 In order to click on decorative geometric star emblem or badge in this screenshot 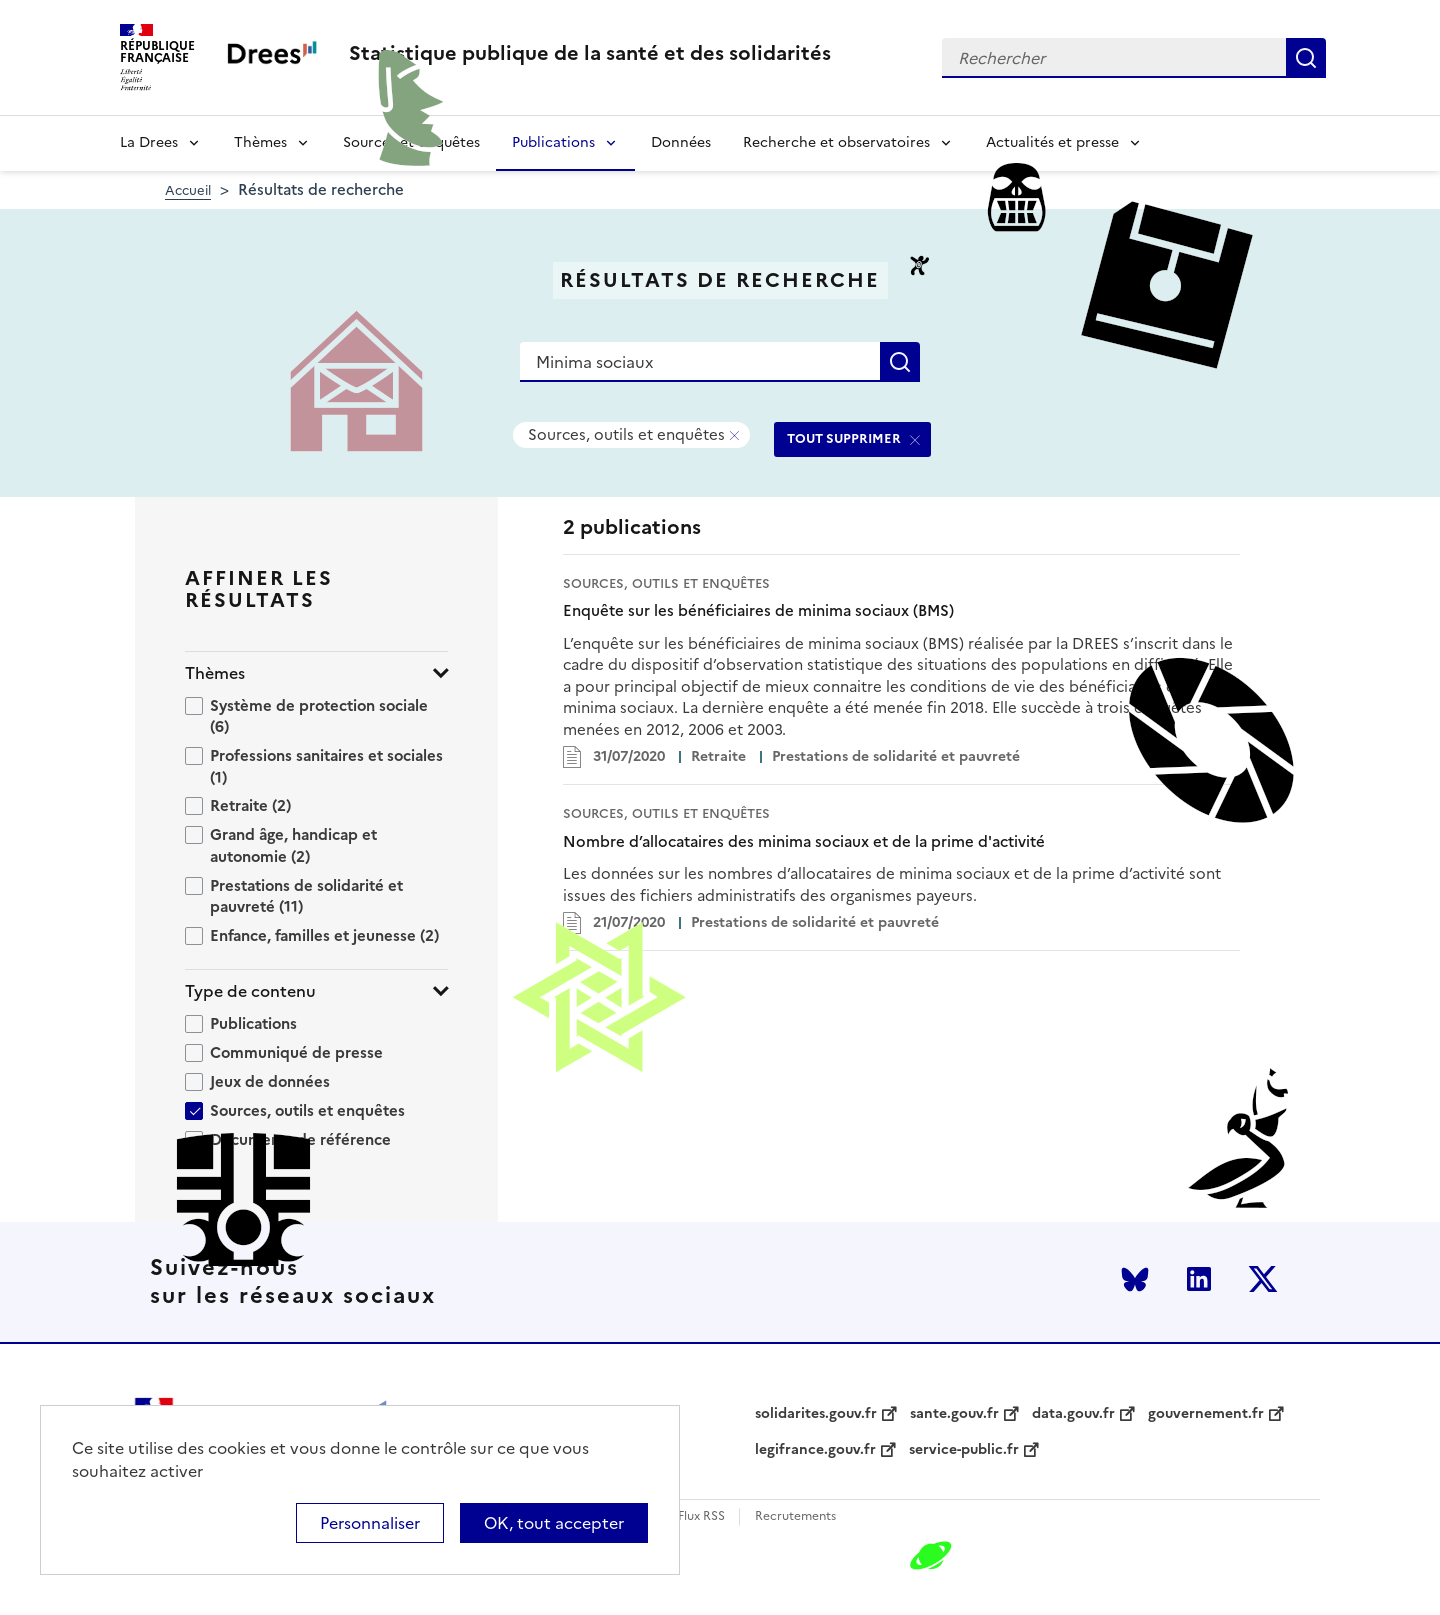, I will do `click(599, 998)`.